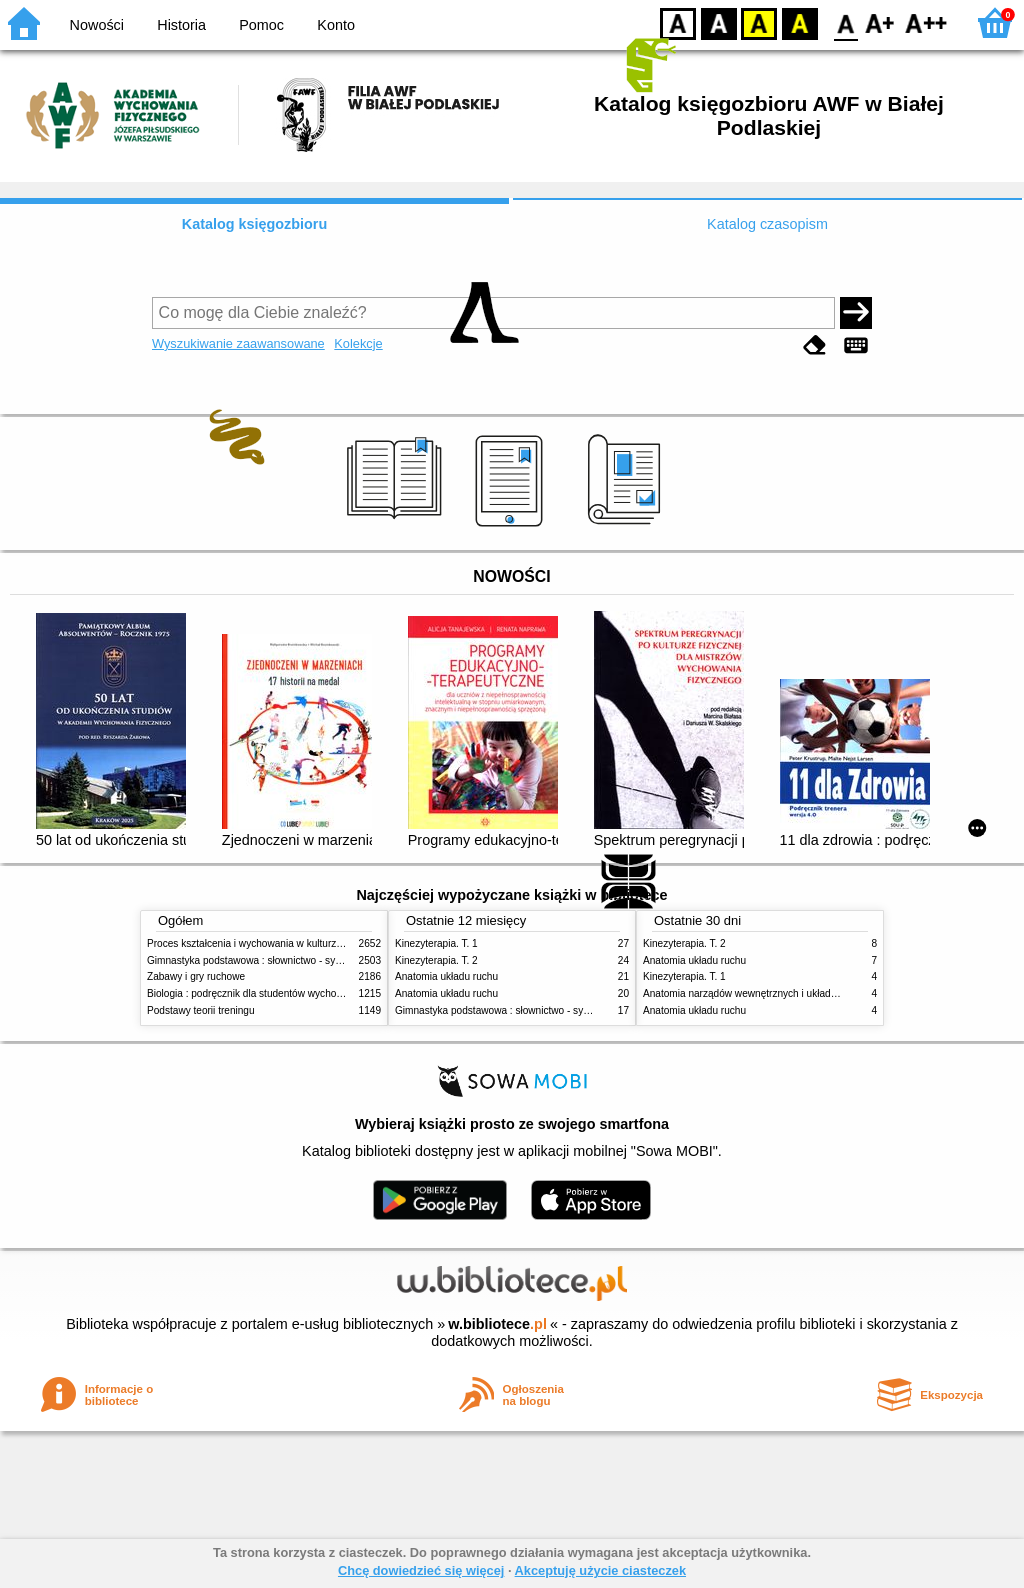 This screenshot has width=1024, height=1588. I want to click on select sand snake creature or enemy type, so click(237, 437).